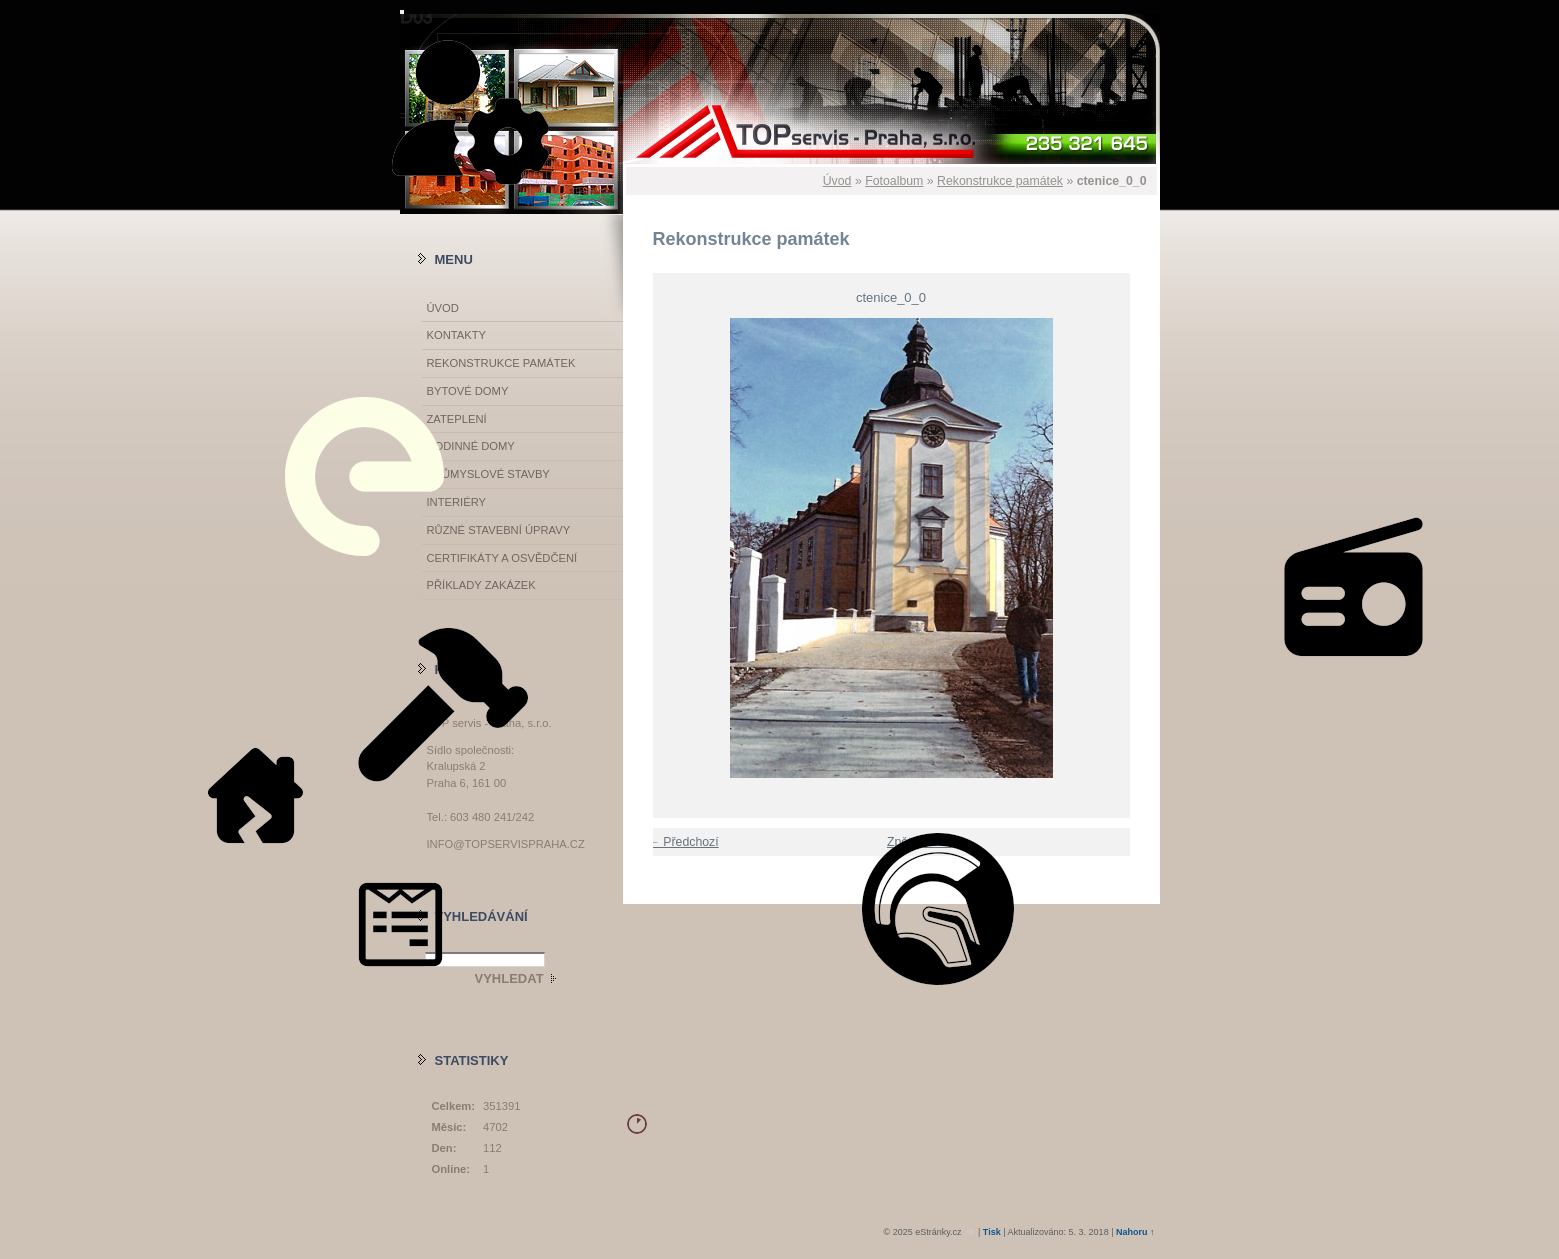 Image resolution: width=1559 pixels, height=1259 pixels. Describe the element at coordinates (400, 924) in the screenshot. I see `WPForms plugin logo` at that location.